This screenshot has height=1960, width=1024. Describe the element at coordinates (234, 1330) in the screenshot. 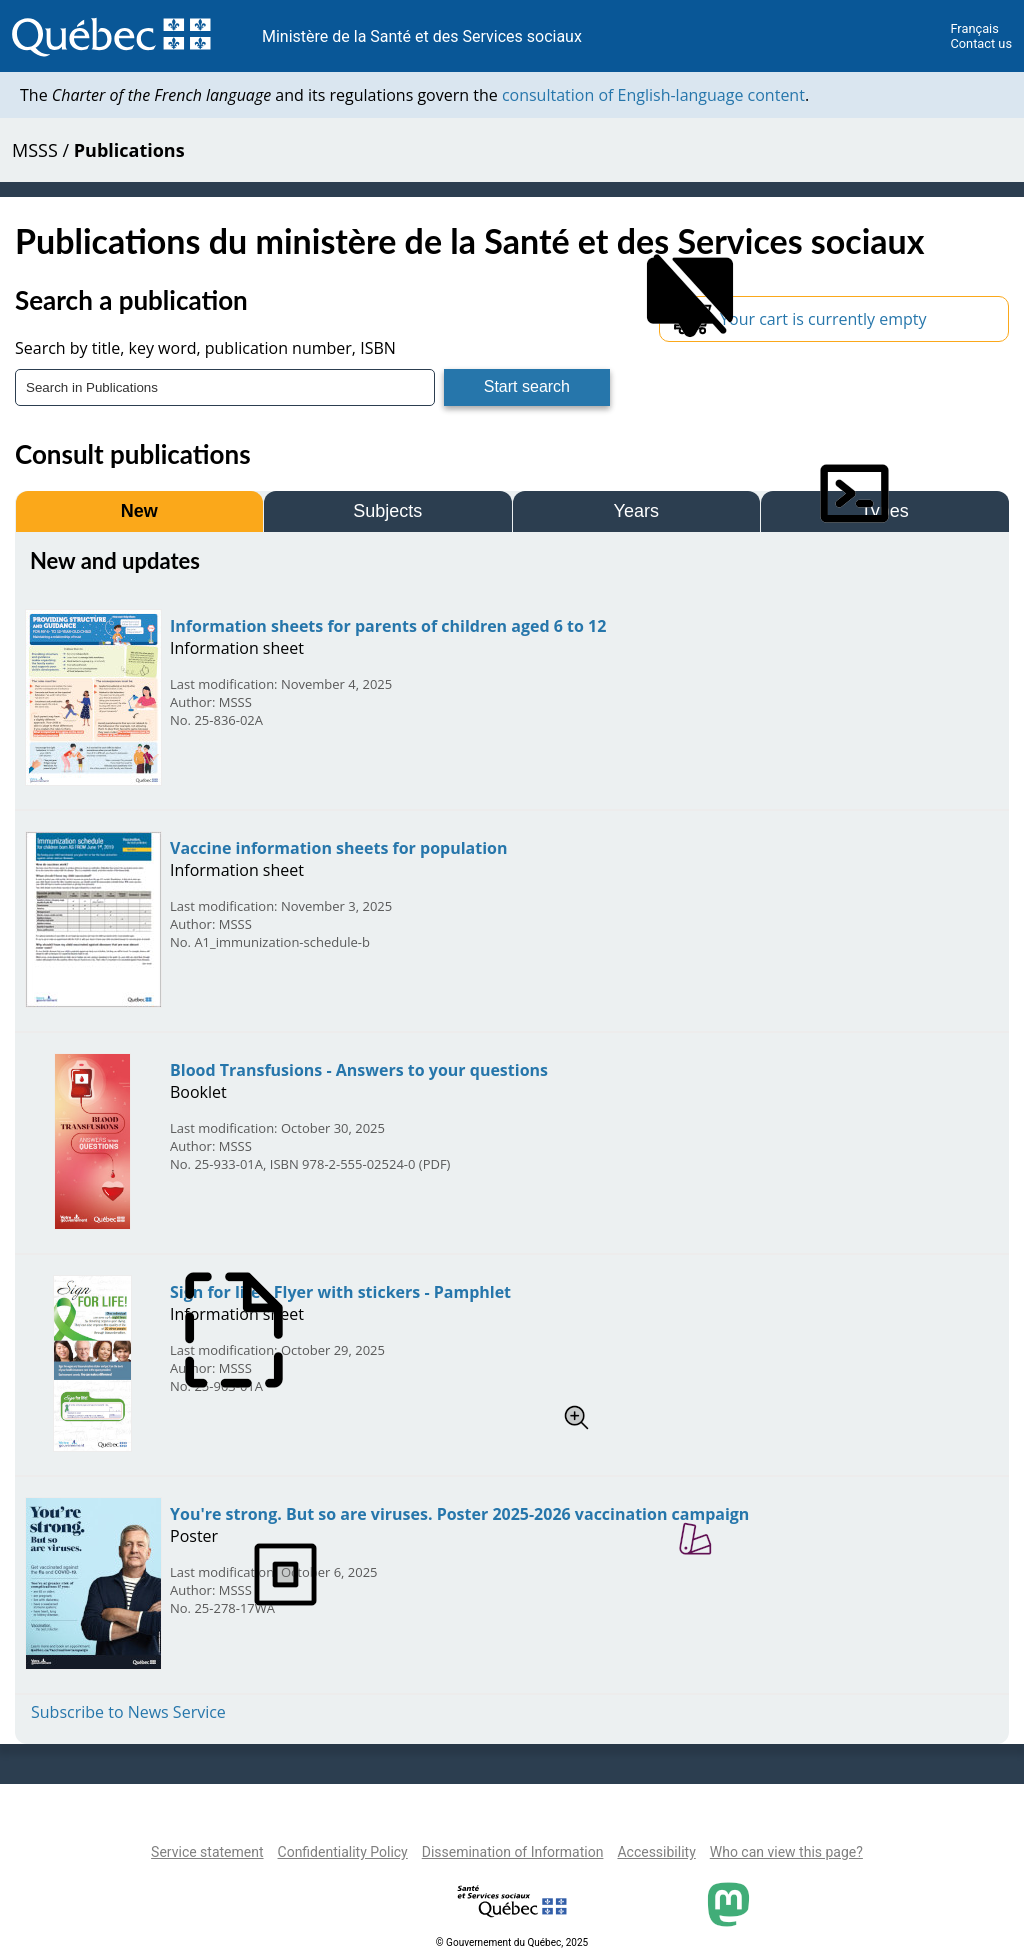

I see `indicates a draft or incomplete file` at that location.